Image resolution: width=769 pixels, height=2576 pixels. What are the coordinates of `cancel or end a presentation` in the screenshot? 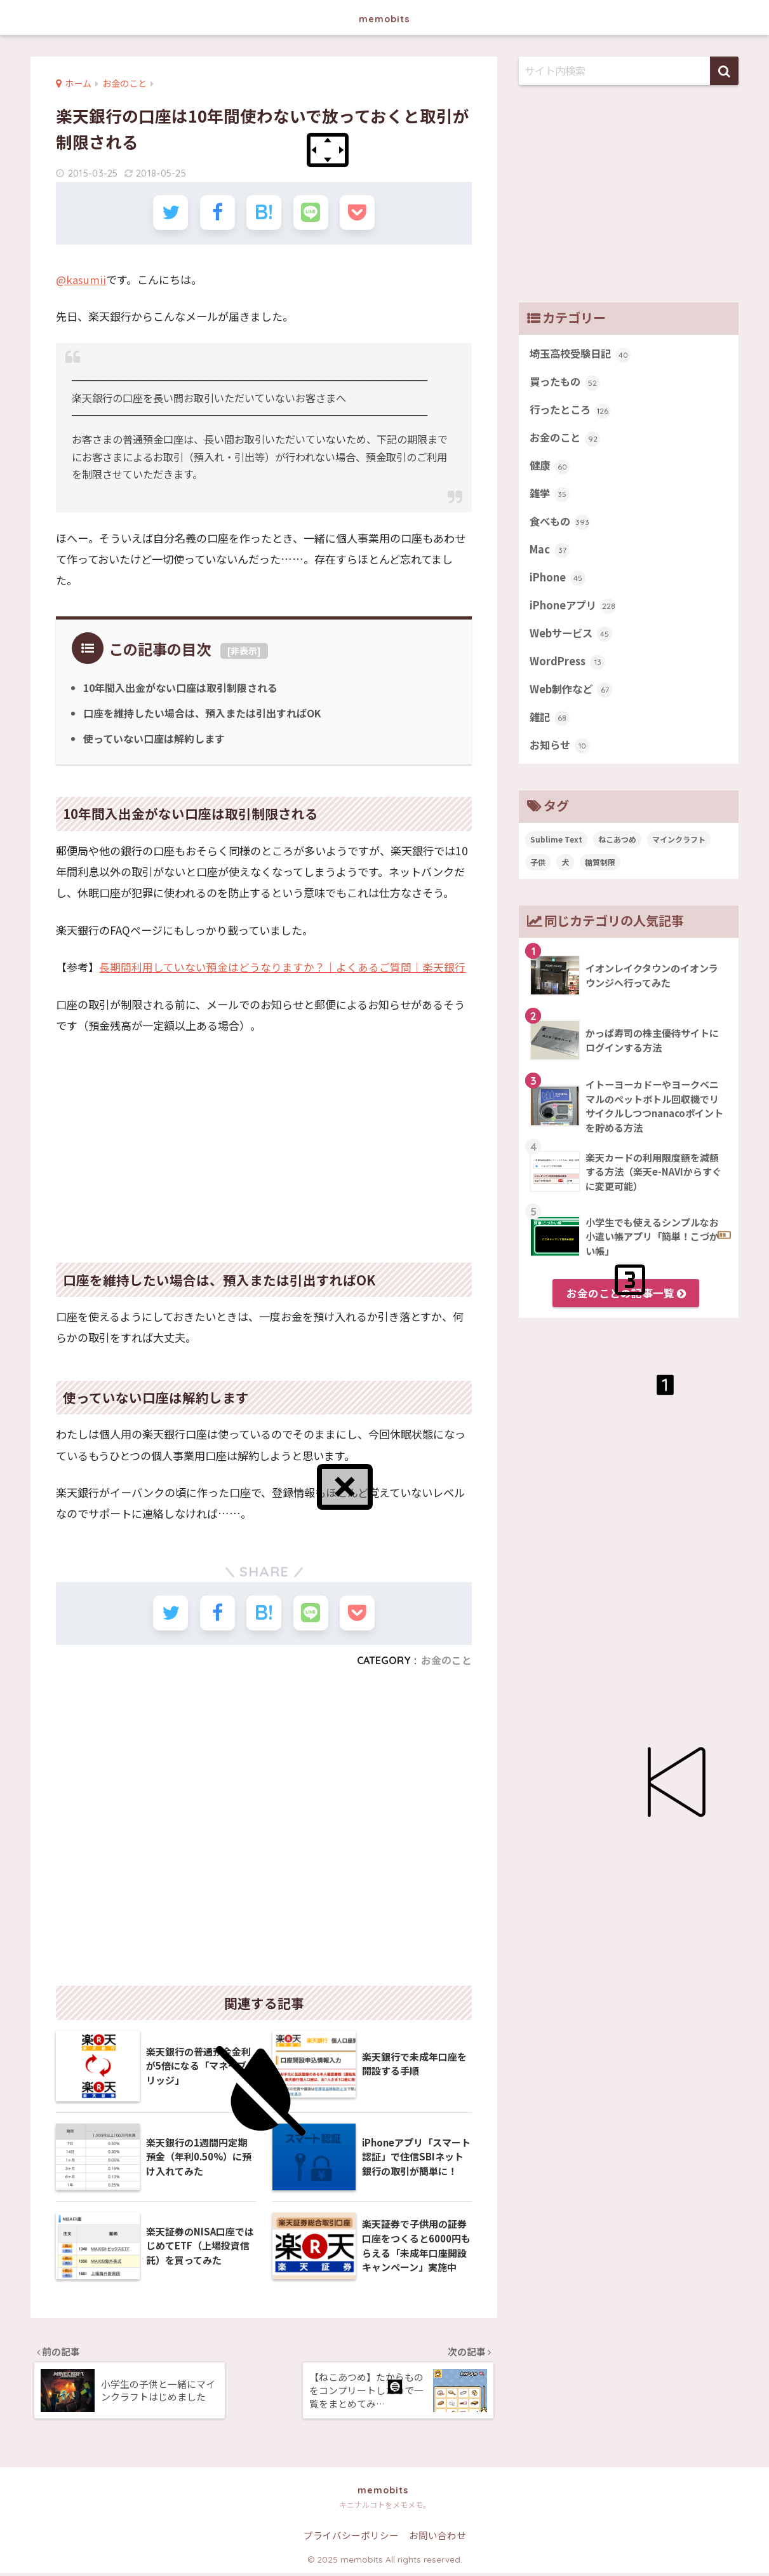 It's located at (345, 1487).